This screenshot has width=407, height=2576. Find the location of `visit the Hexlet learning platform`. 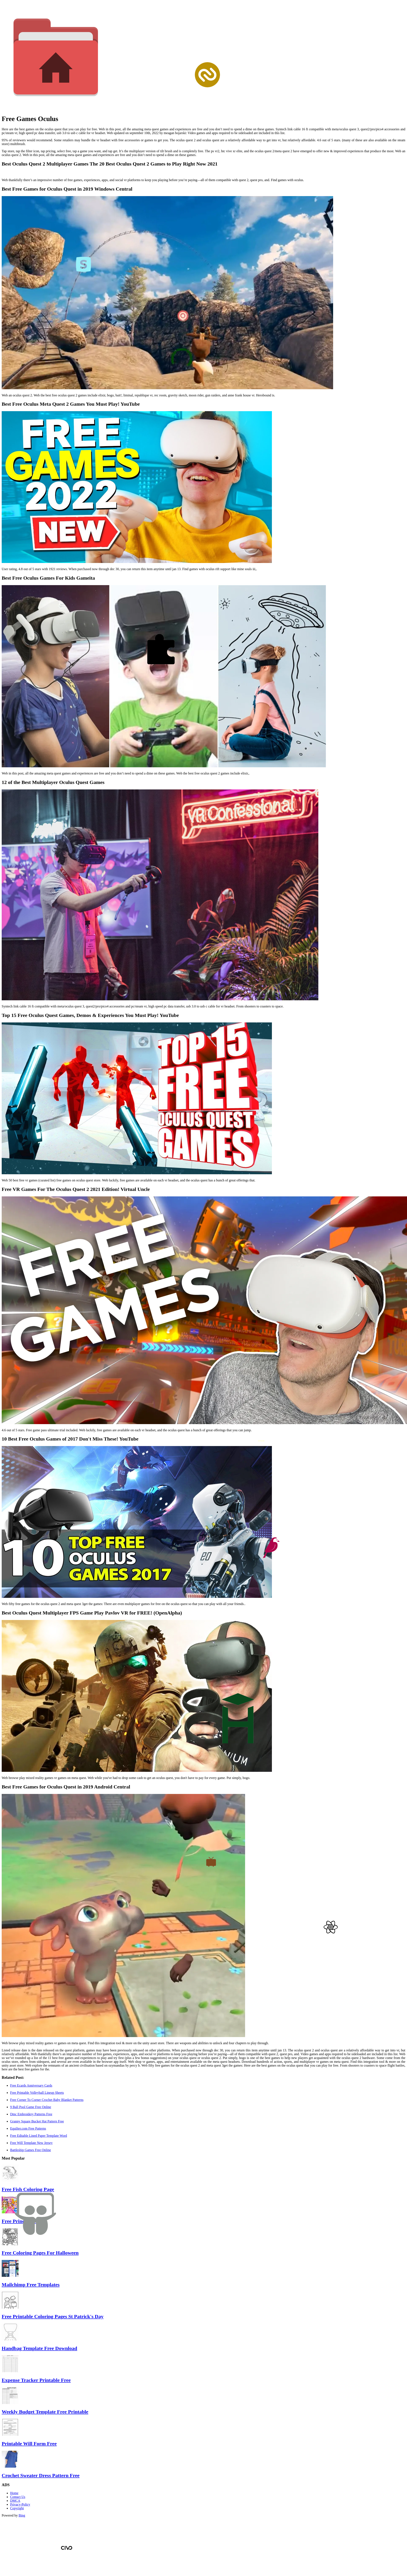

visit the Hexlet learning platform is located at coordinates (238, 1718).